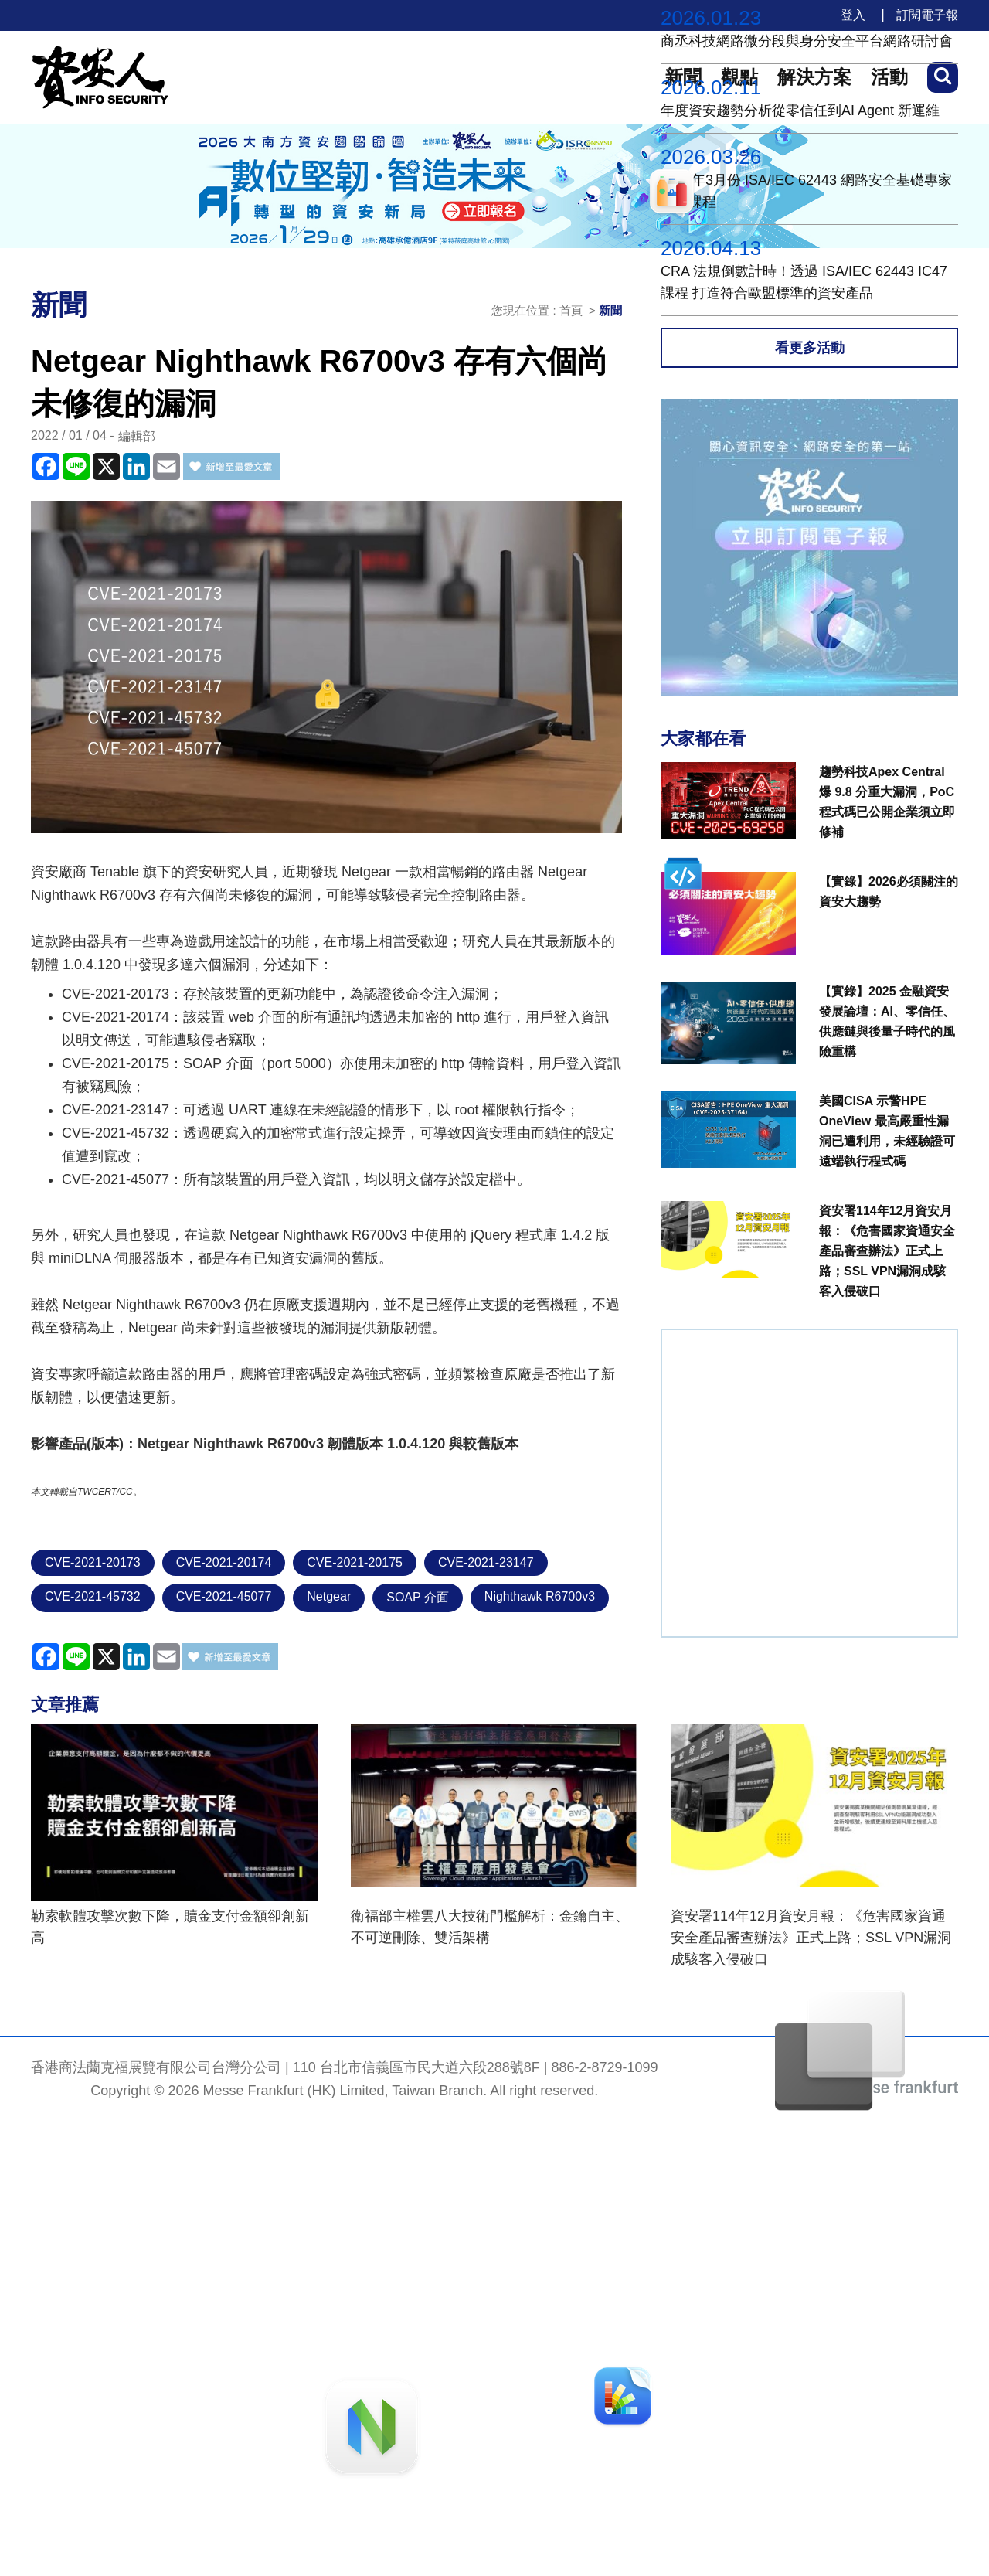  Describe the element at coordinates (671, 191) in the screenshot. I see `open Bottles app to run Windows software` at that location.